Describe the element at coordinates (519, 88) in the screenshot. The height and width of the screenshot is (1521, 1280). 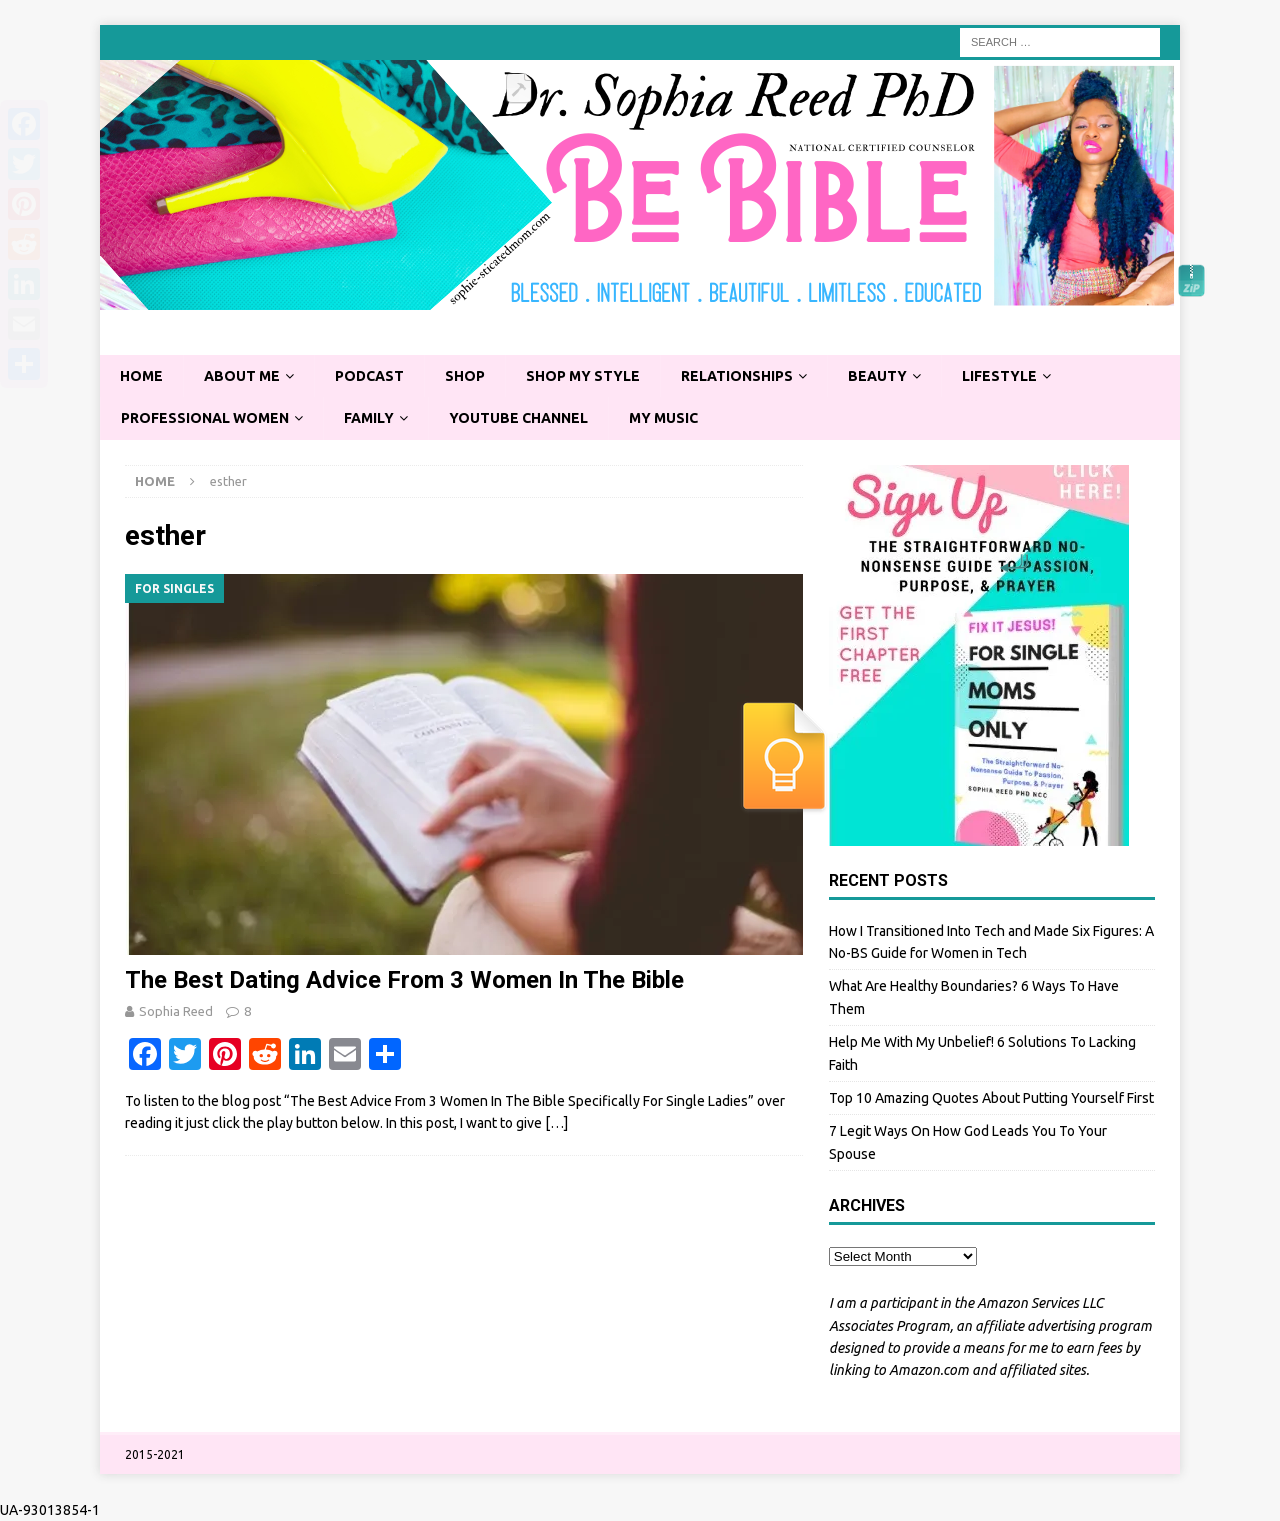
I see `a makefile or build configuration file` at that location.